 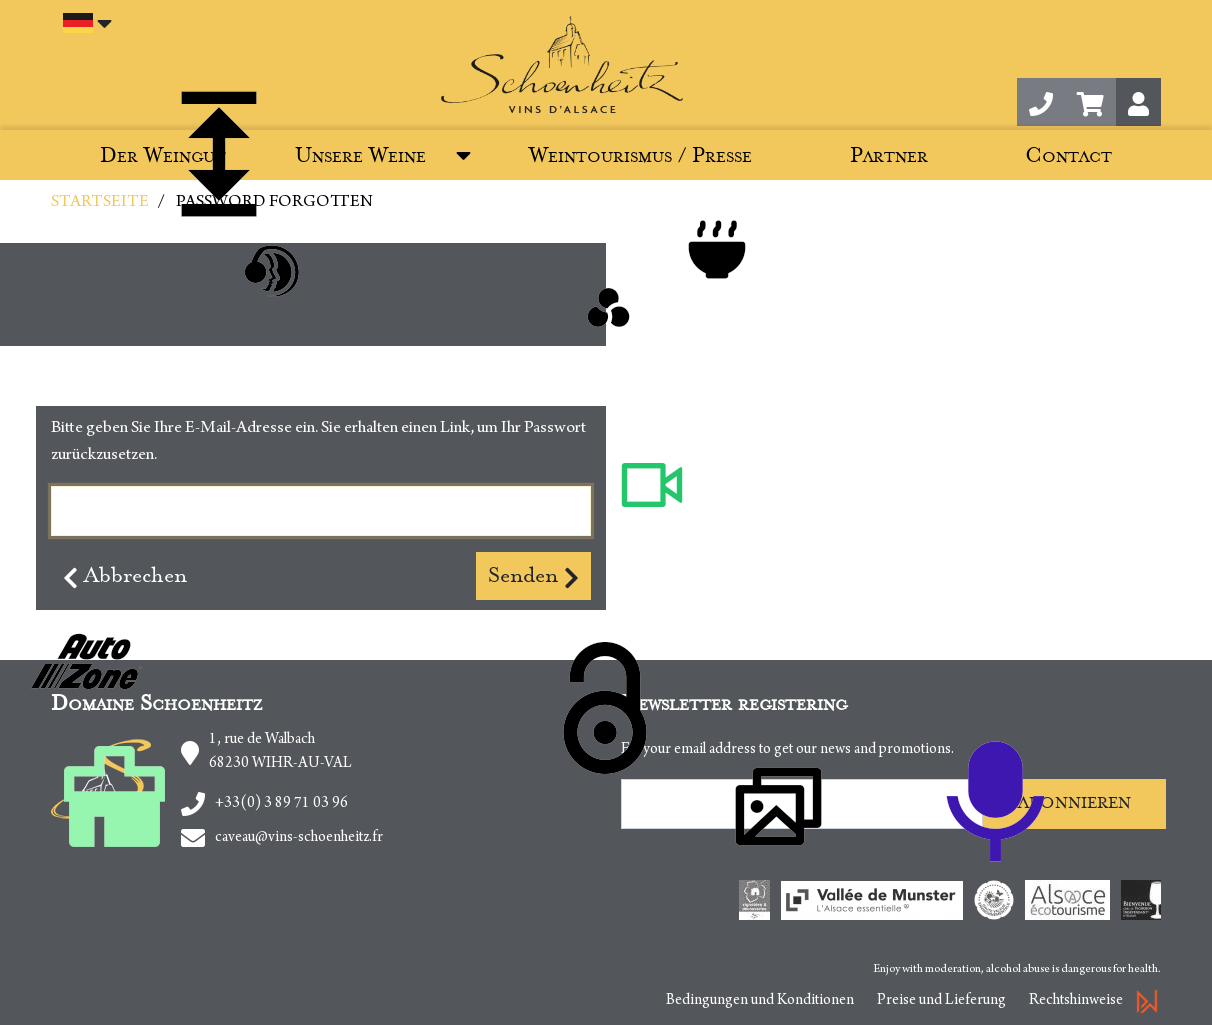 What do you see at coordinates (778, 806) in the screenshot?
I see `view multiple images or photo gallery` at bounding box center [778, 806].